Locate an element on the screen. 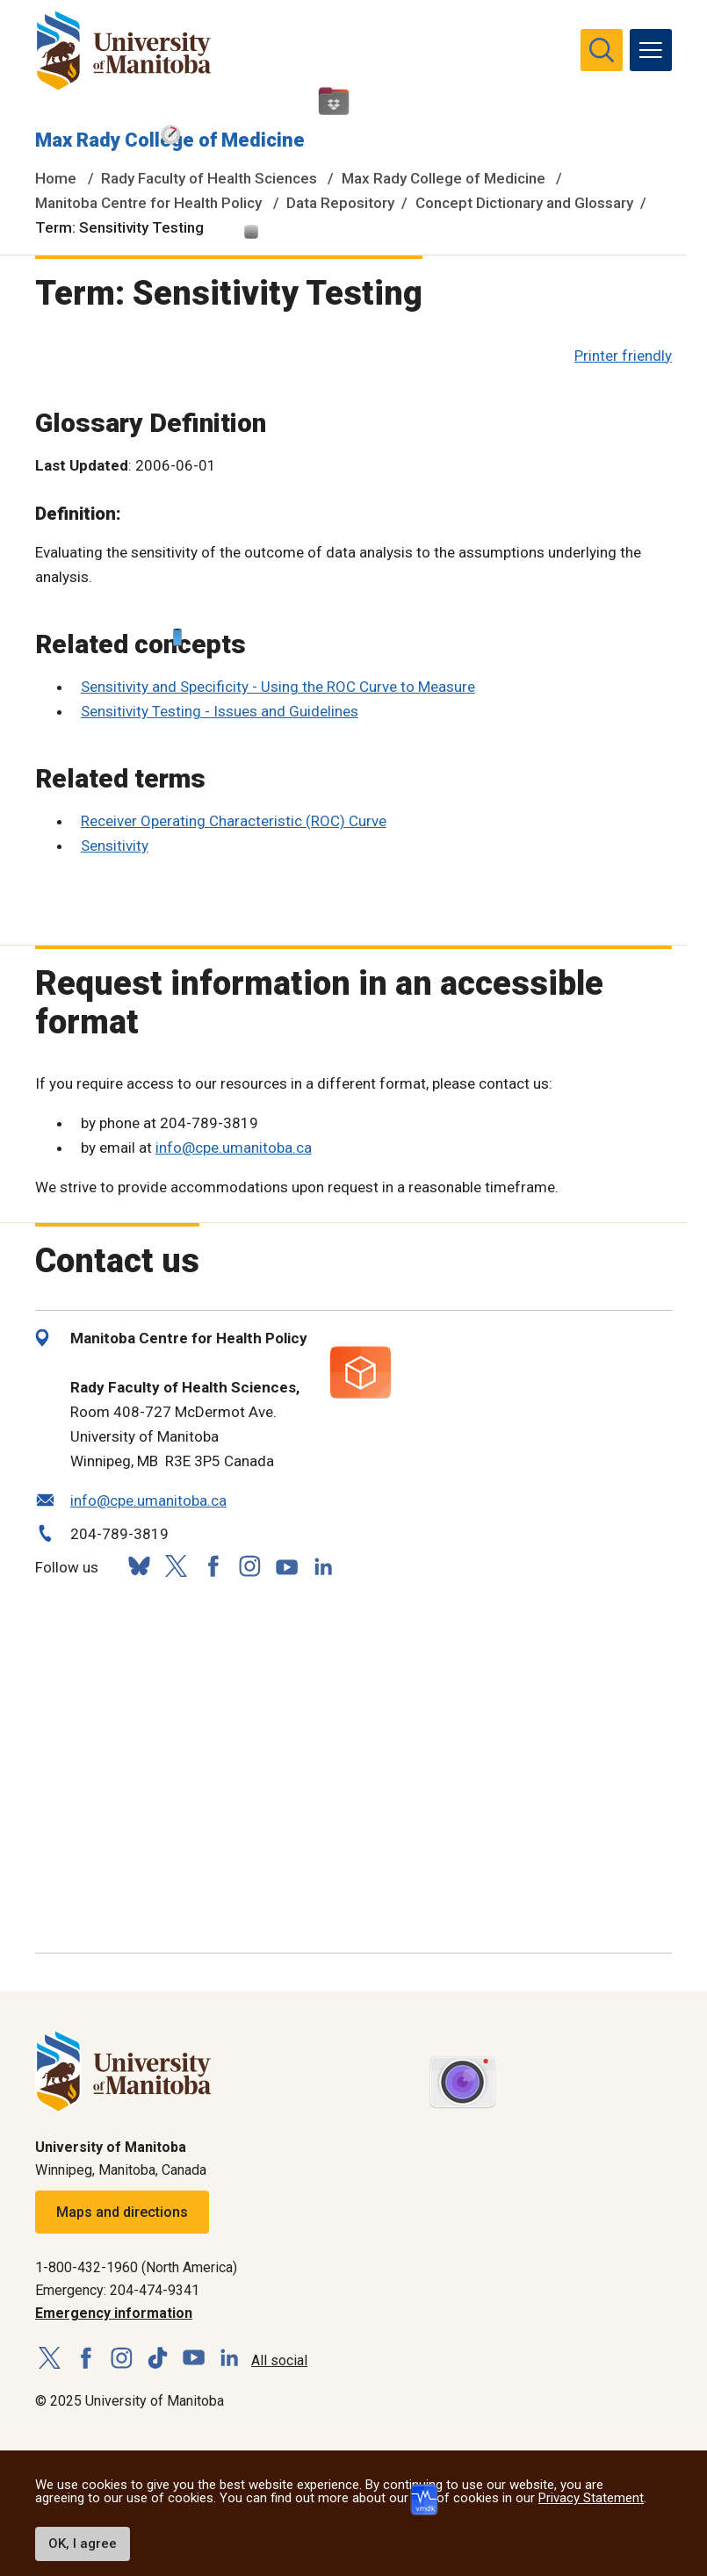 Image resolution: width=707 pixels, height=2576 pixels. open the camera app is located at coordinates (462, 2082).